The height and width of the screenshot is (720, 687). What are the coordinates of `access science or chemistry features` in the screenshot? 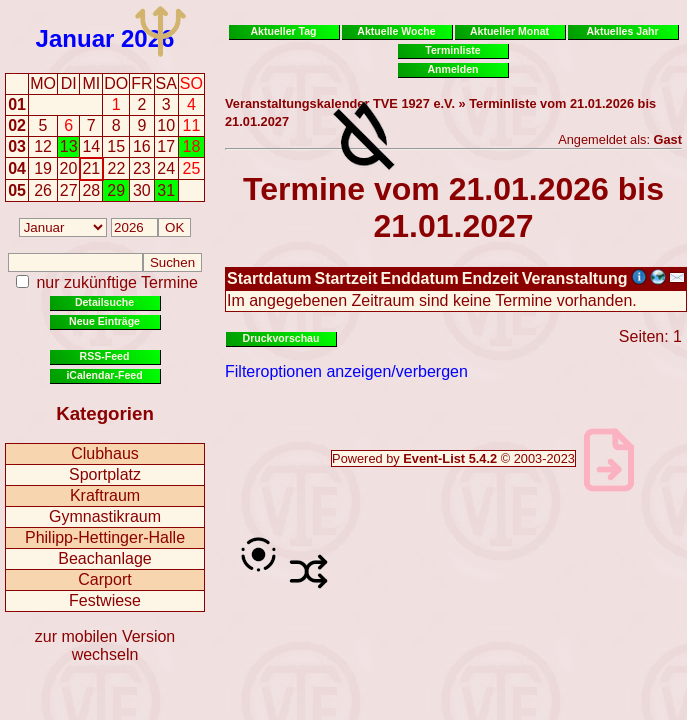 It's located at (258, 554).